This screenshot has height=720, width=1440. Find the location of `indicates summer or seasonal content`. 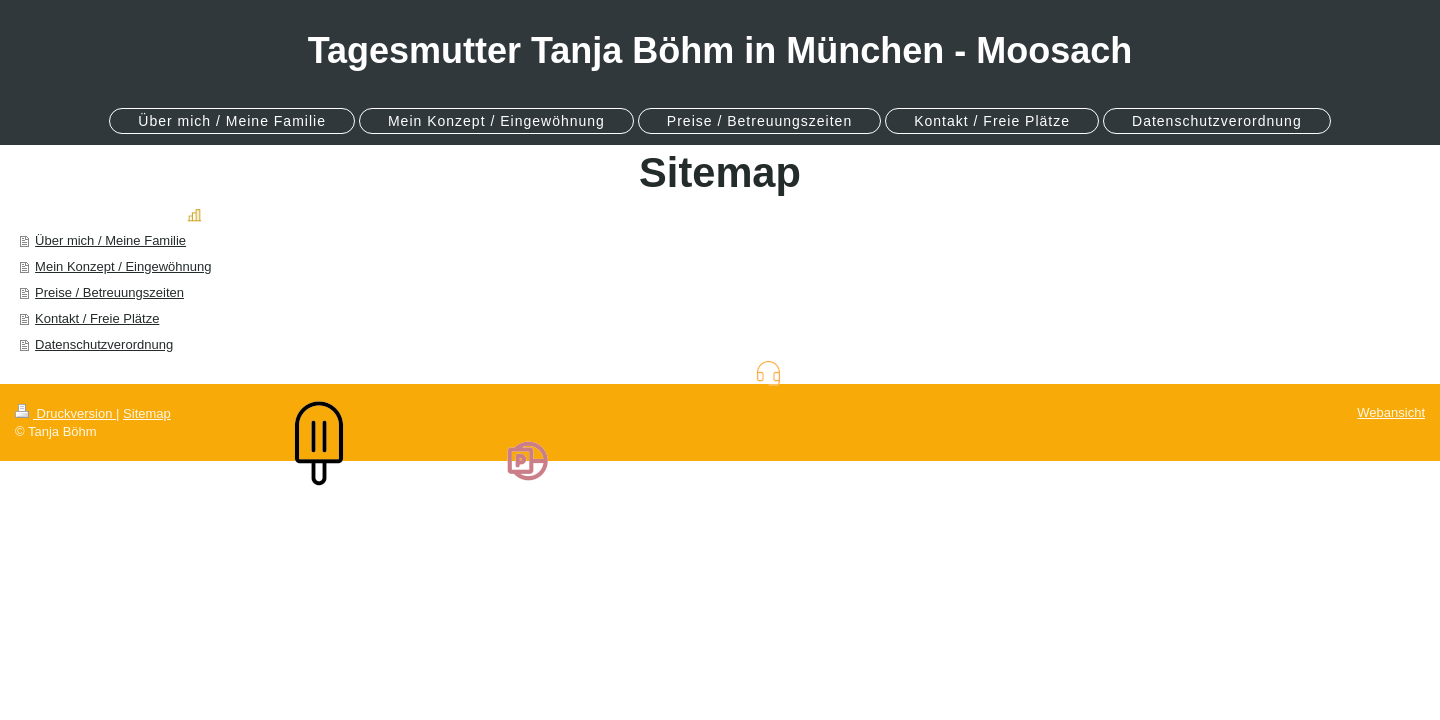

indicates summer or seasonal content is located at coordinates (319, 442).